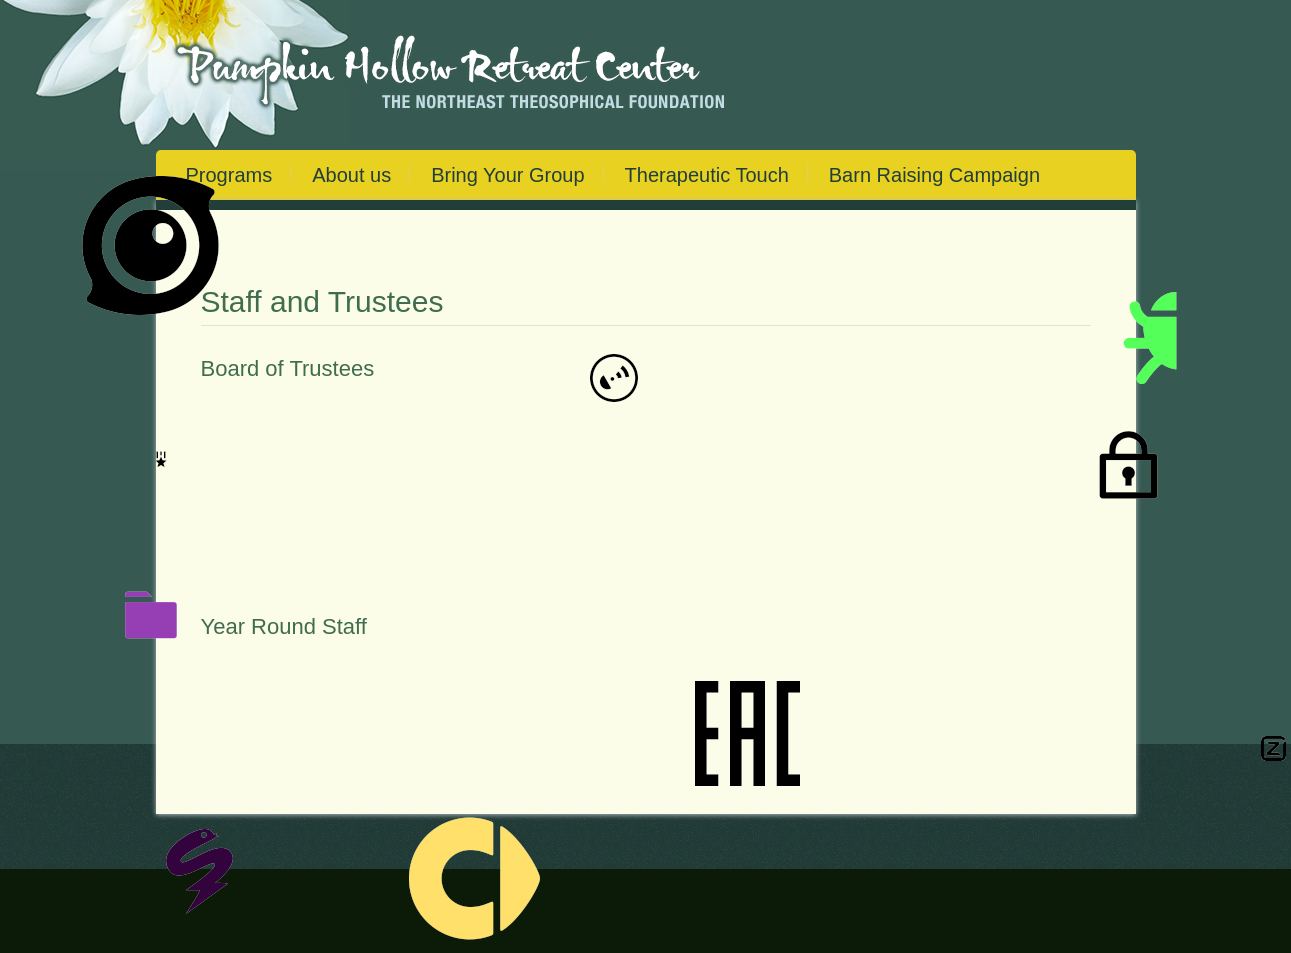  Describe the element at coordinates (1273, 748) in the screenshot. I see `open the ziggo app` at that location.